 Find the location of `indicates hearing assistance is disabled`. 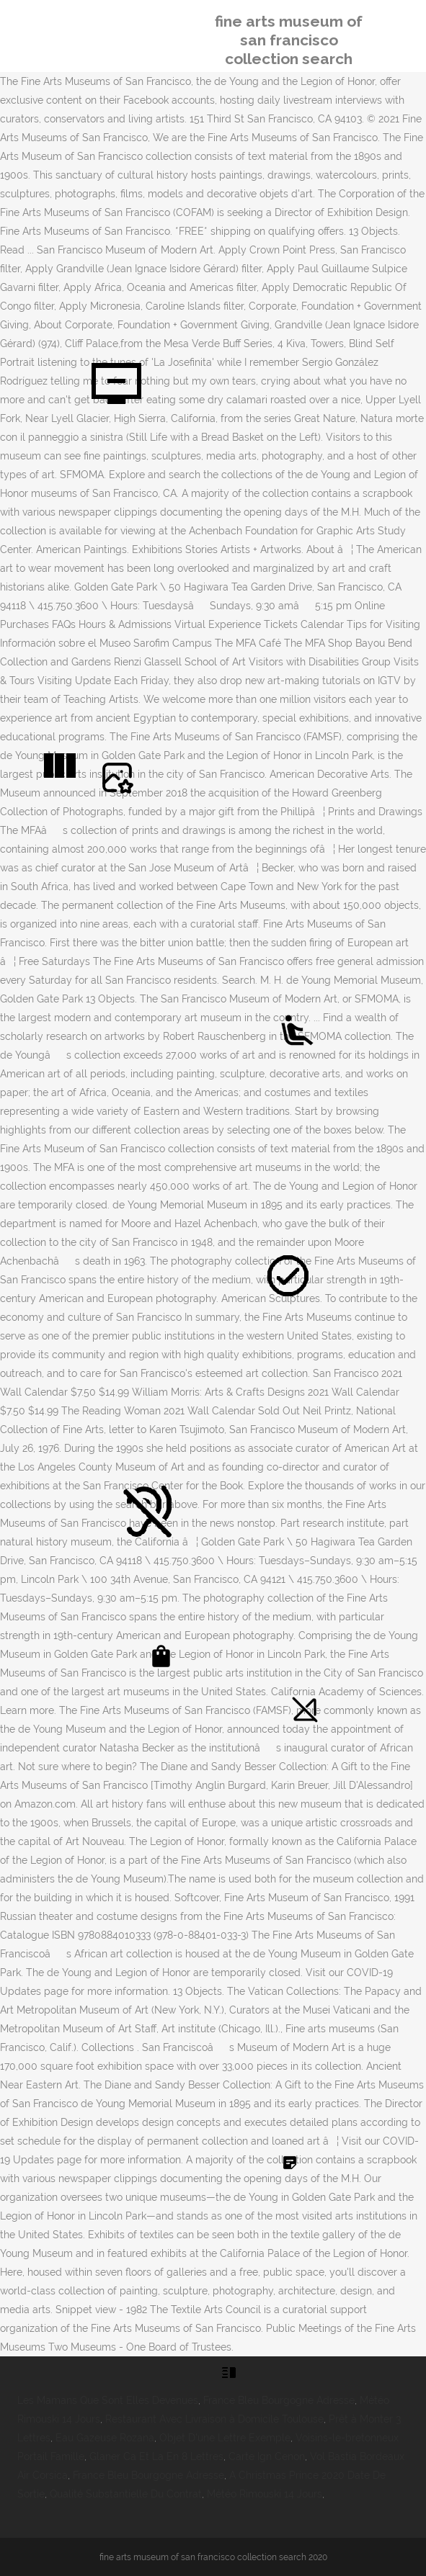

indicates hearing assistance is disabled is located at coordinates (149, 1512).